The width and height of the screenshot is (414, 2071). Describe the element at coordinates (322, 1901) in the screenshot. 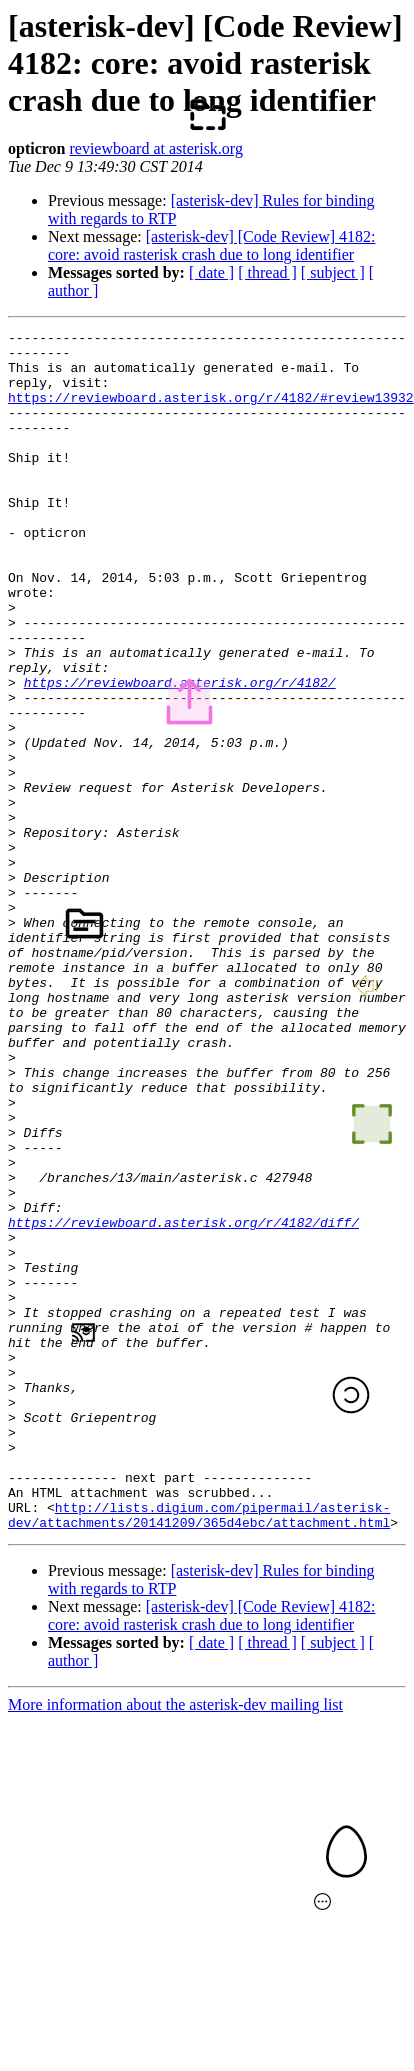

I see `access more options or actions` at that location.